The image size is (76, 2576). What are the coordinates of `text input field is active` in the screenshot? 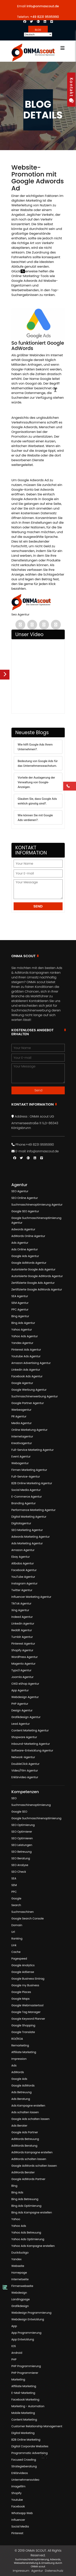 It's located at (55, 390).